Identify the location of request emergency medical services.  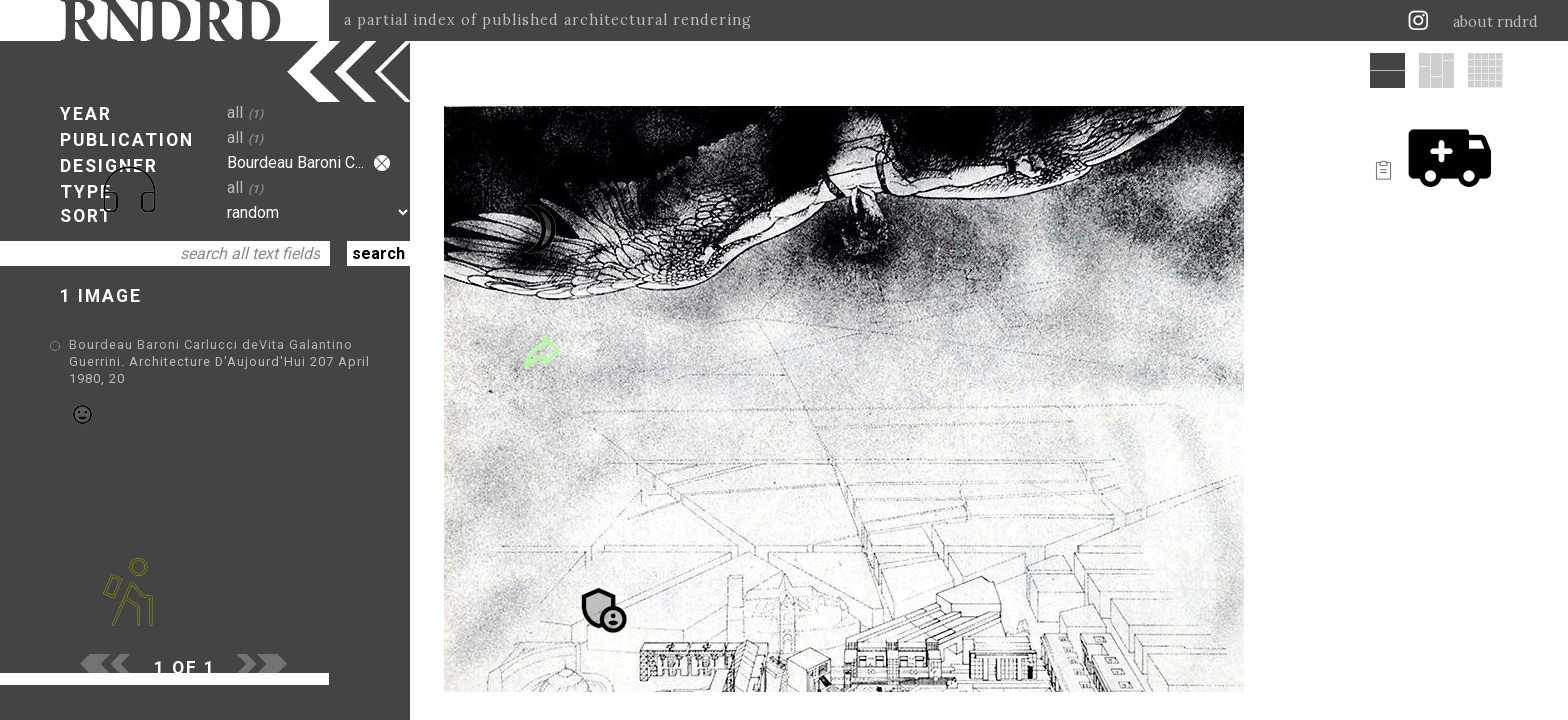
(1447, 154).